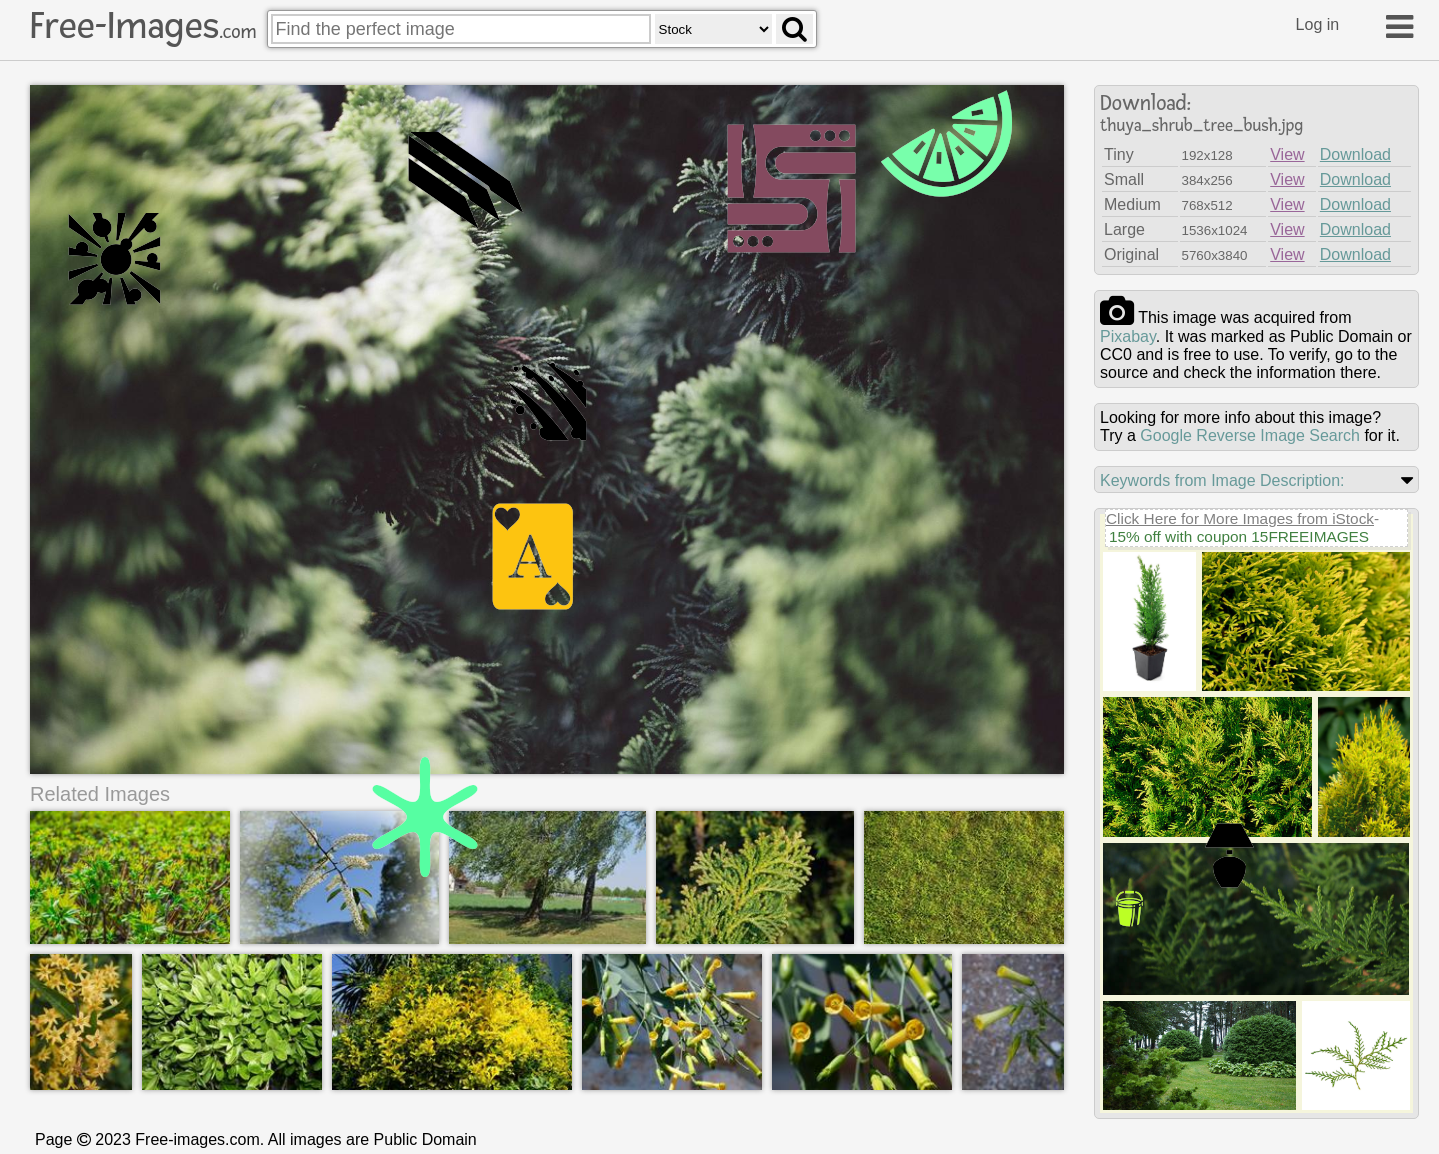 The image size is (1439, 1154). Describe the element at coordinates (791, 188) in the screenshot. I see `abstract game logo or brand mark` at that location.